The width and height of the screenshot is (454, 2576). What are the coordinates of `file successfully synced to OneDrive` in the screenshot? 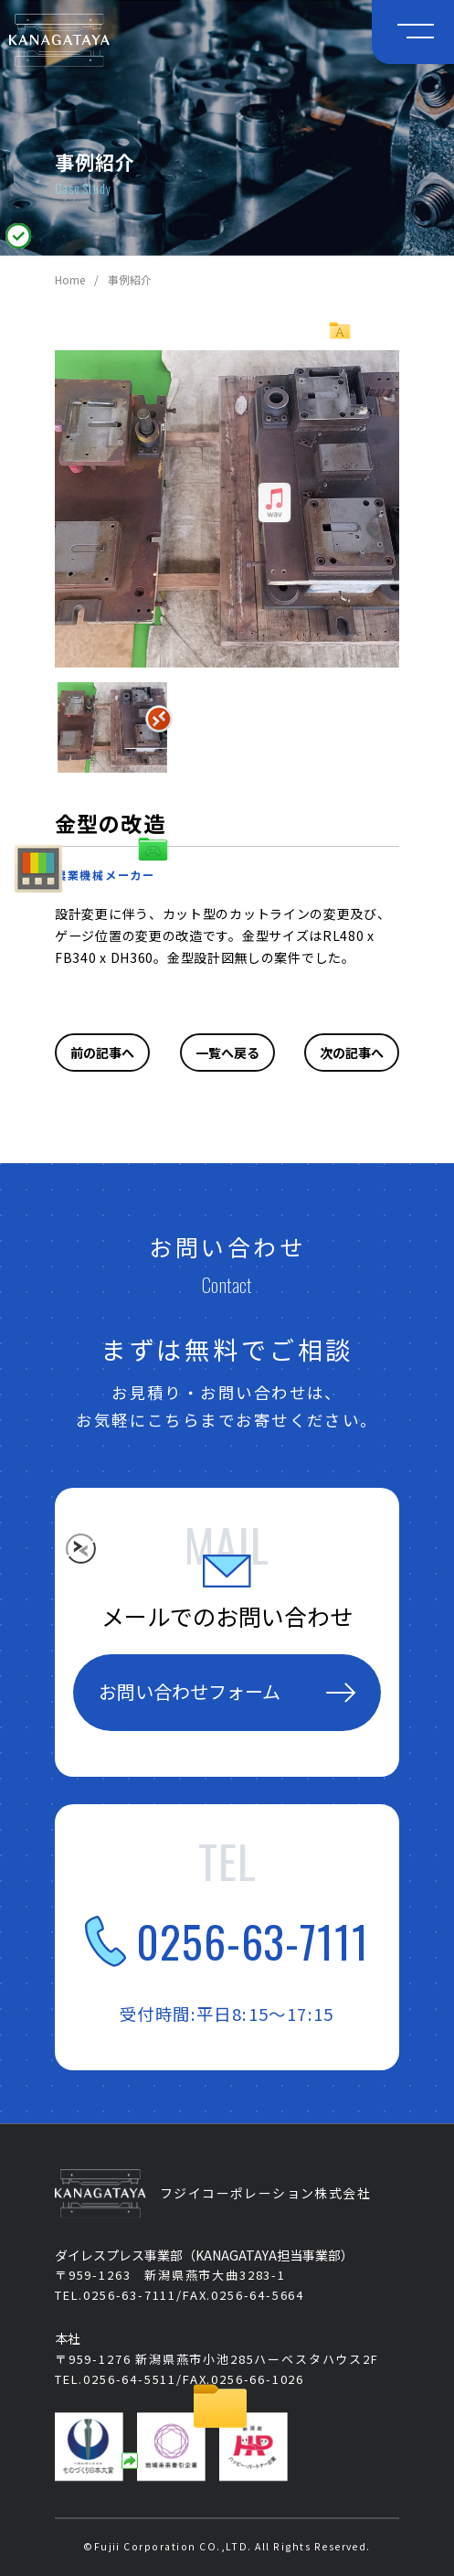 It's located at (18, 236).